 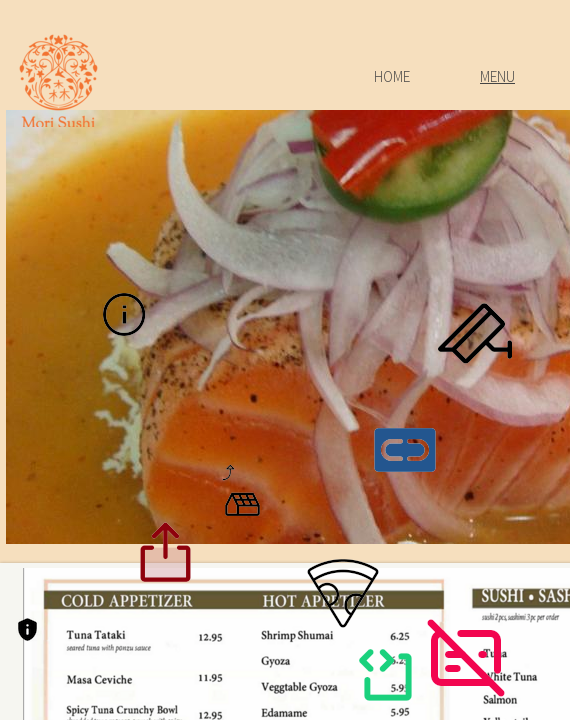 What do you see at coordinates (343, 592) in the screenshot?
I see `browse food delivery options` at bounding box center [343, 592].